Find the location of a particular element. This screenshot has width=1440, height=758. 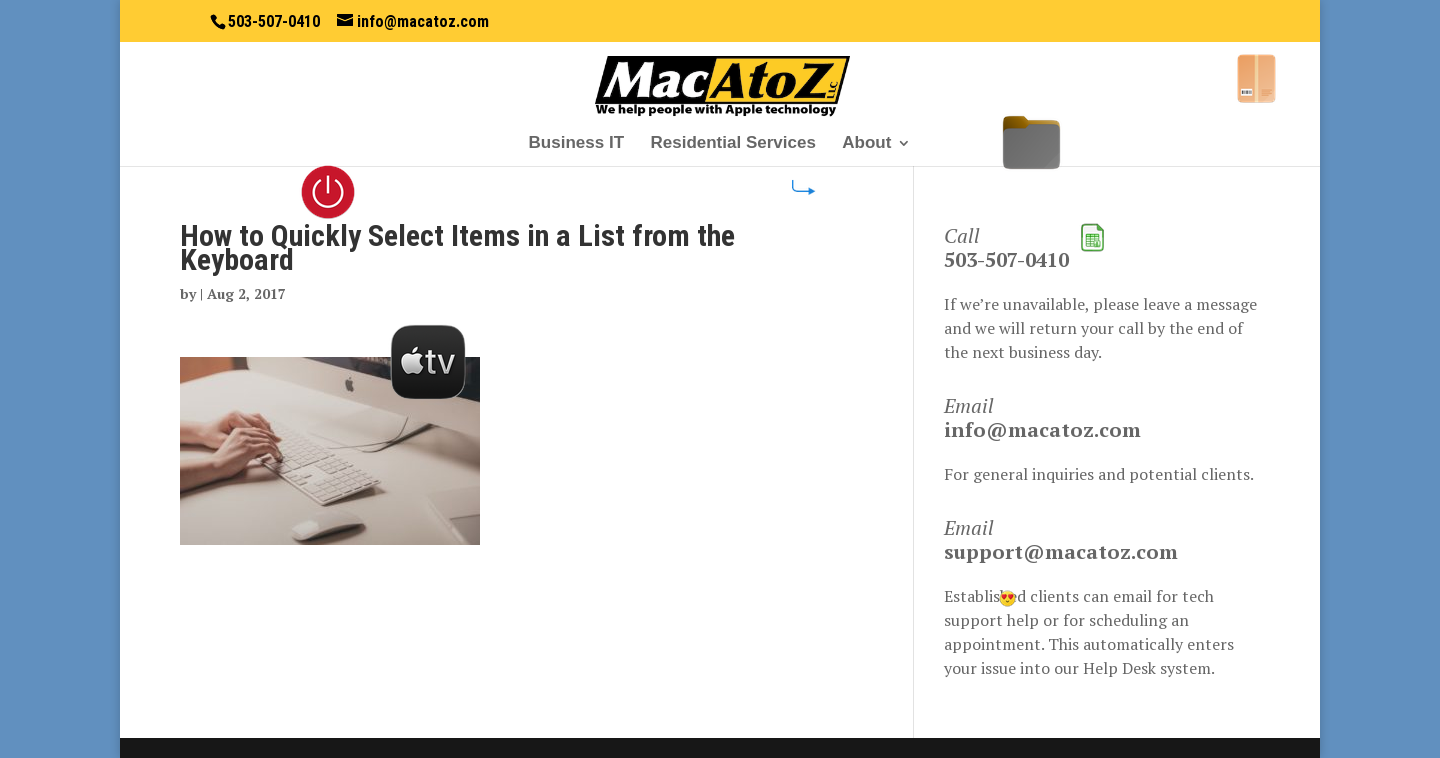

open the Apple TV app is located at coordinates (428, 362).